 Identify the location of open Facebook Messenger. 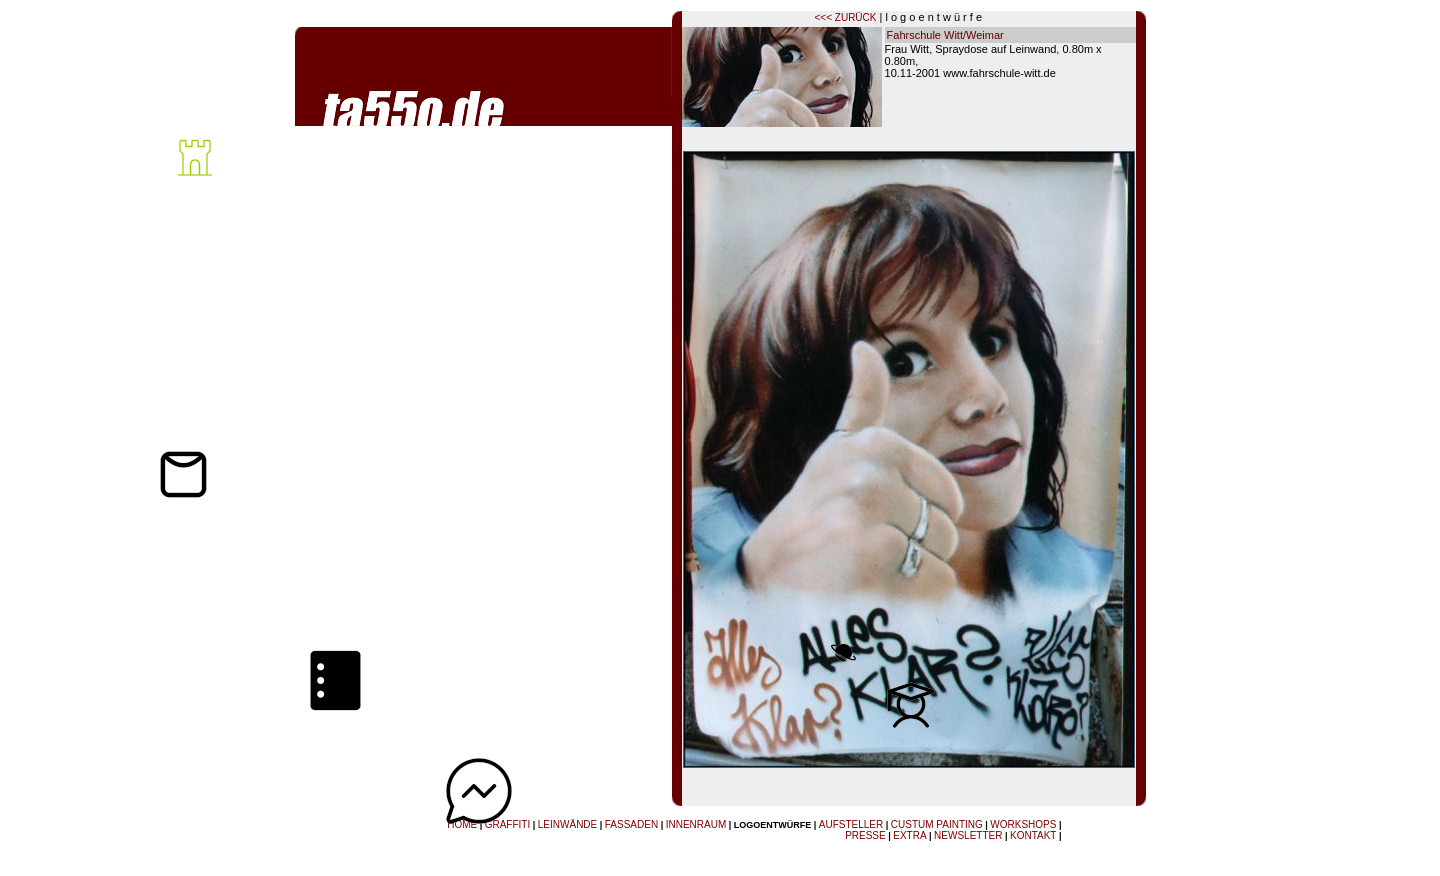
(479, 791).